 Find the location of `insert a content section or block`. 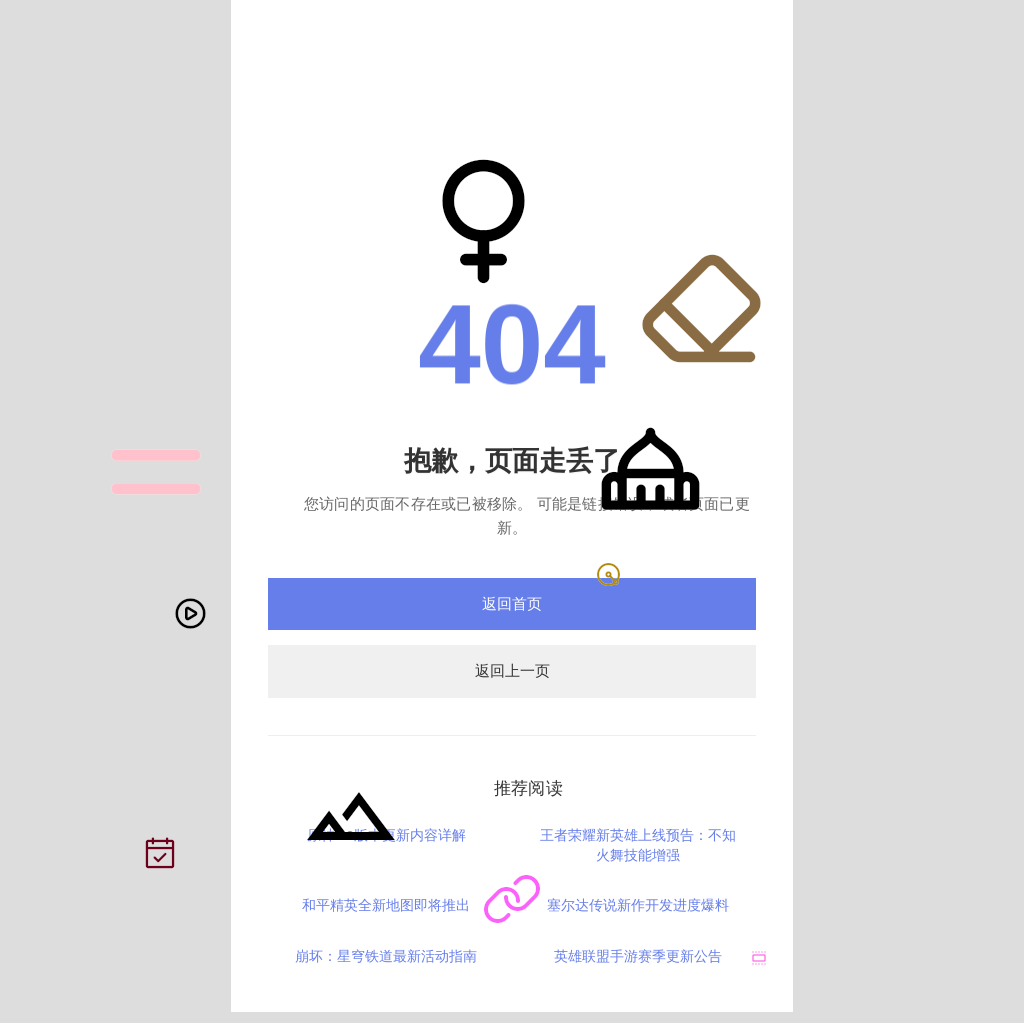

insert a content section or block is located at coordinates (759, 958).